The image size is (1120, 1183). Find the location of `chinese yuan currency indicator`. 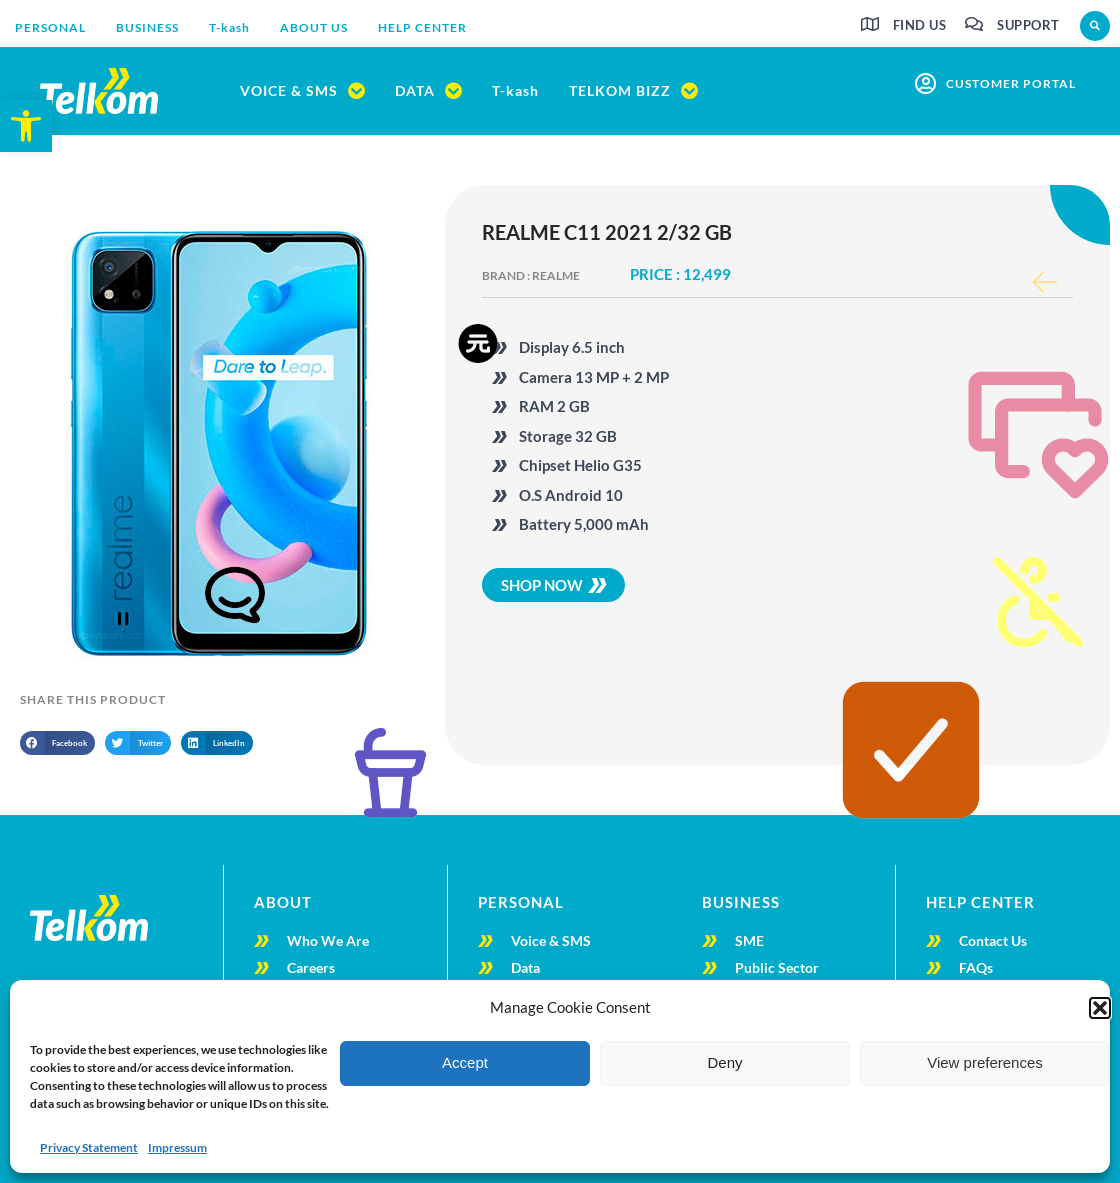

chinese yuan currency indicator is located at coordinates (478, 345).